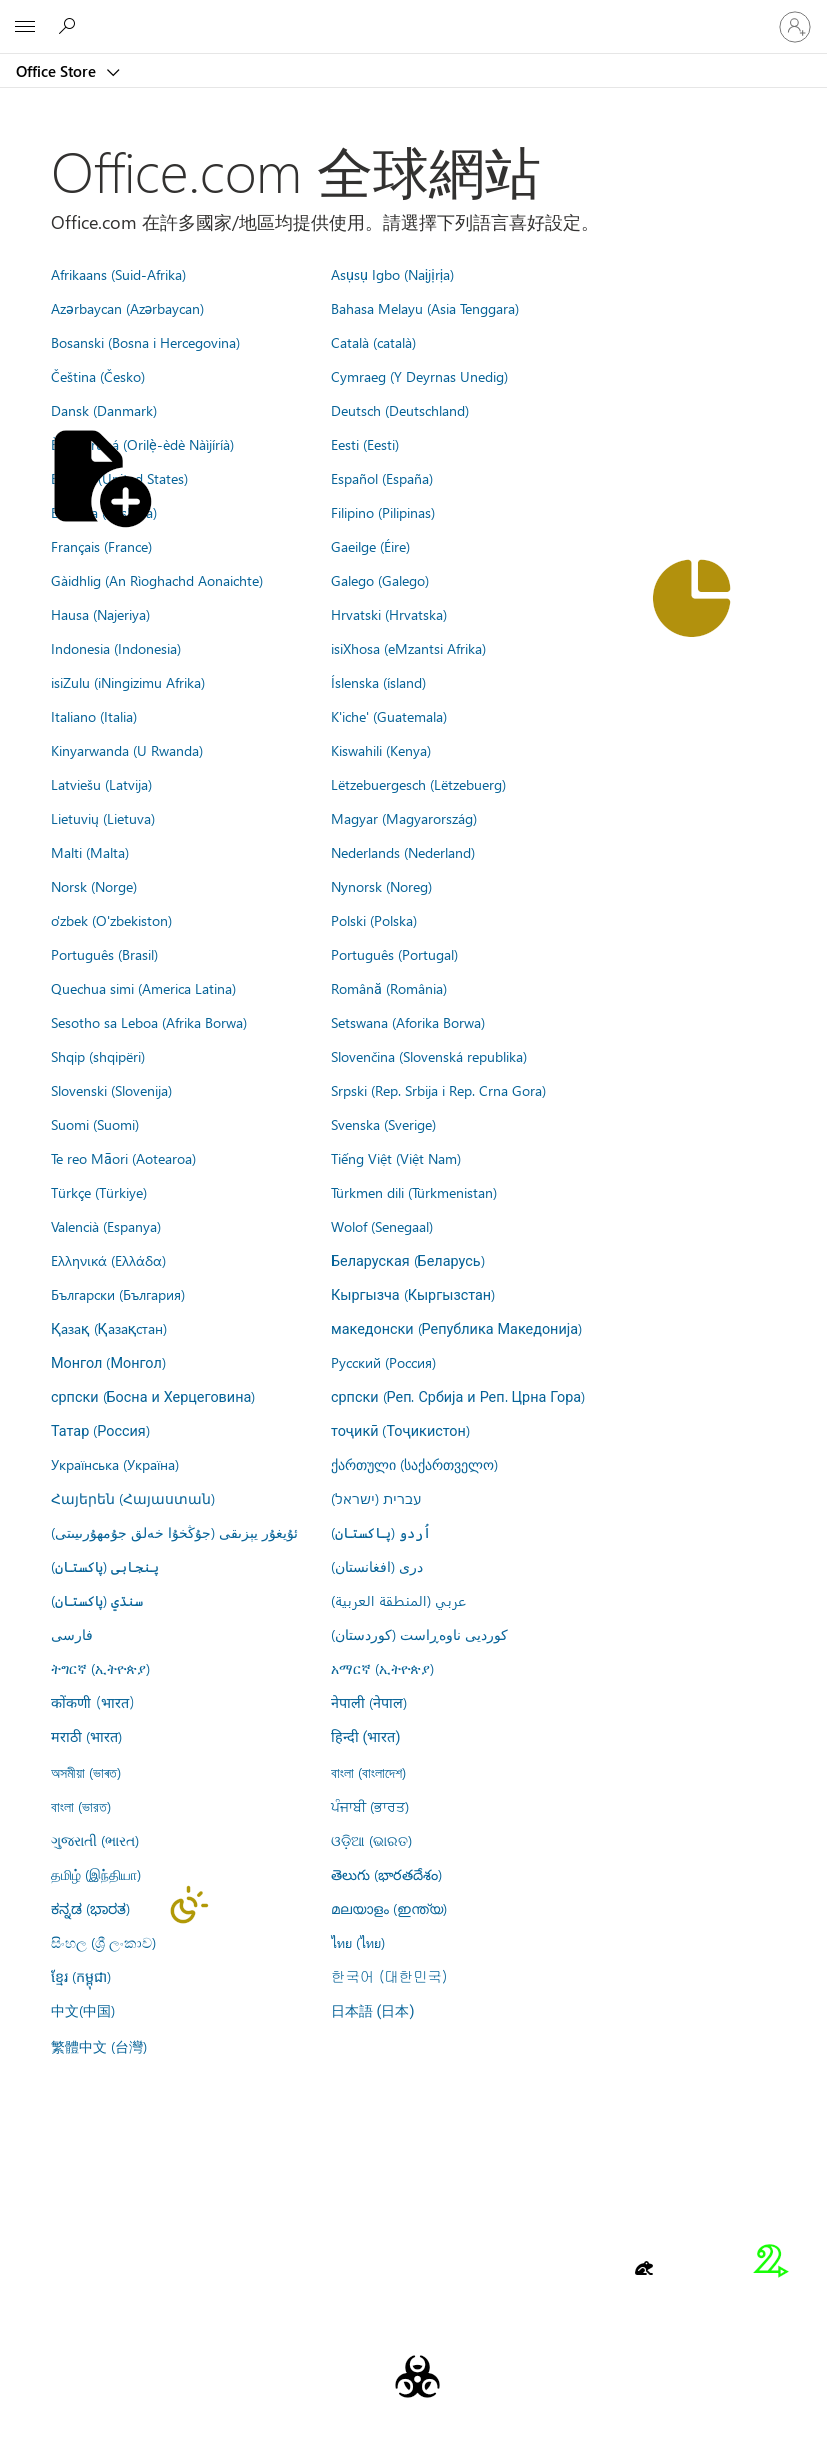 The height and width of the screenshot is (2440, 827). I want to click on view analytics or statistics, so click(691, 598).